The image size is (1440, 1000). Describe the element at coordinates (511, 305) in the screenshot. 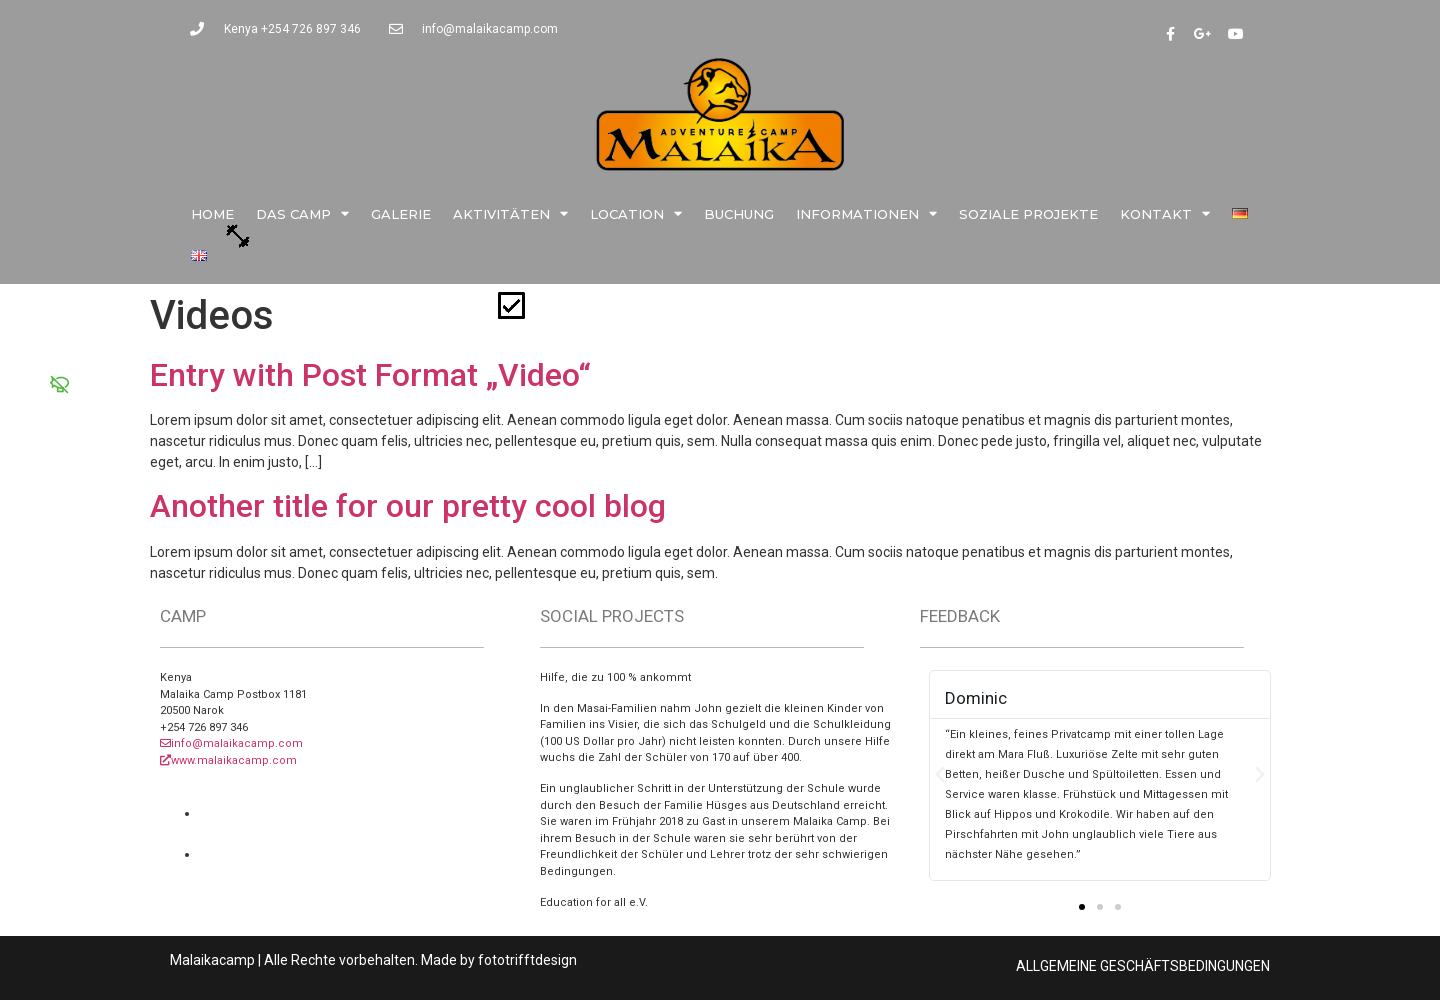

I see `select or confirm an option` at that location.